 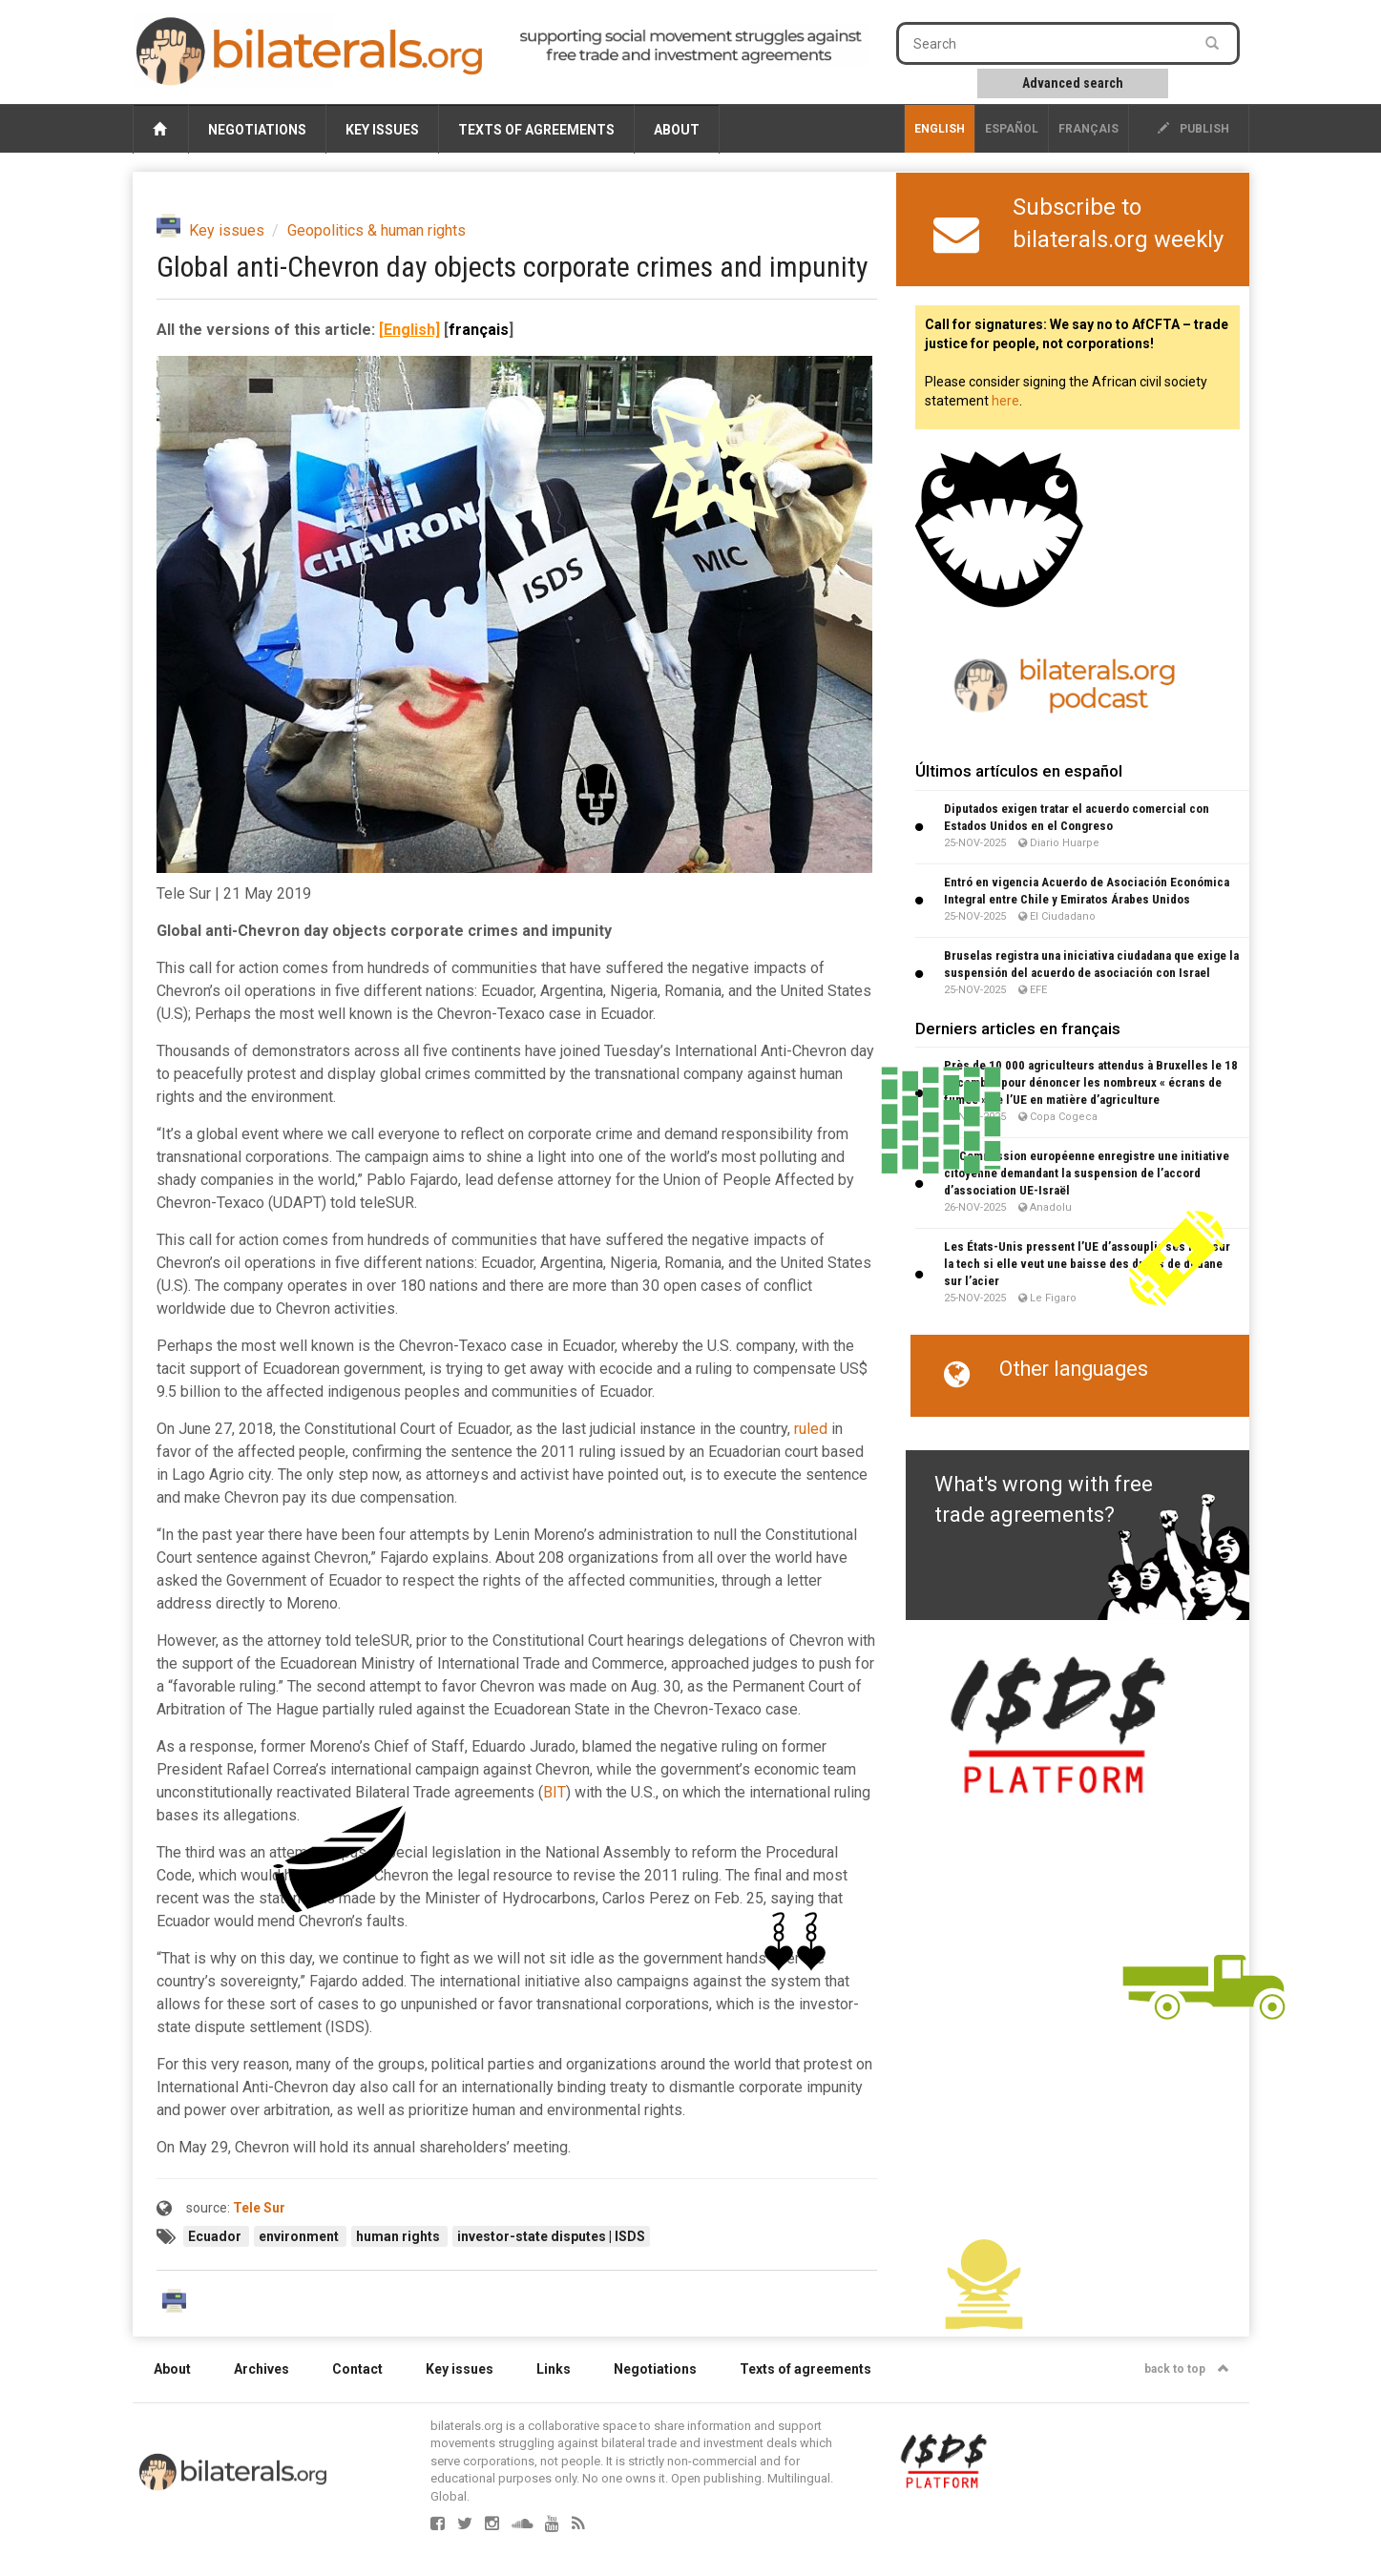 What do you see at coordinates (999, 527) in the screenshot?
I see `creature or monster enemy type indicator` at bounding box center [999, 527].